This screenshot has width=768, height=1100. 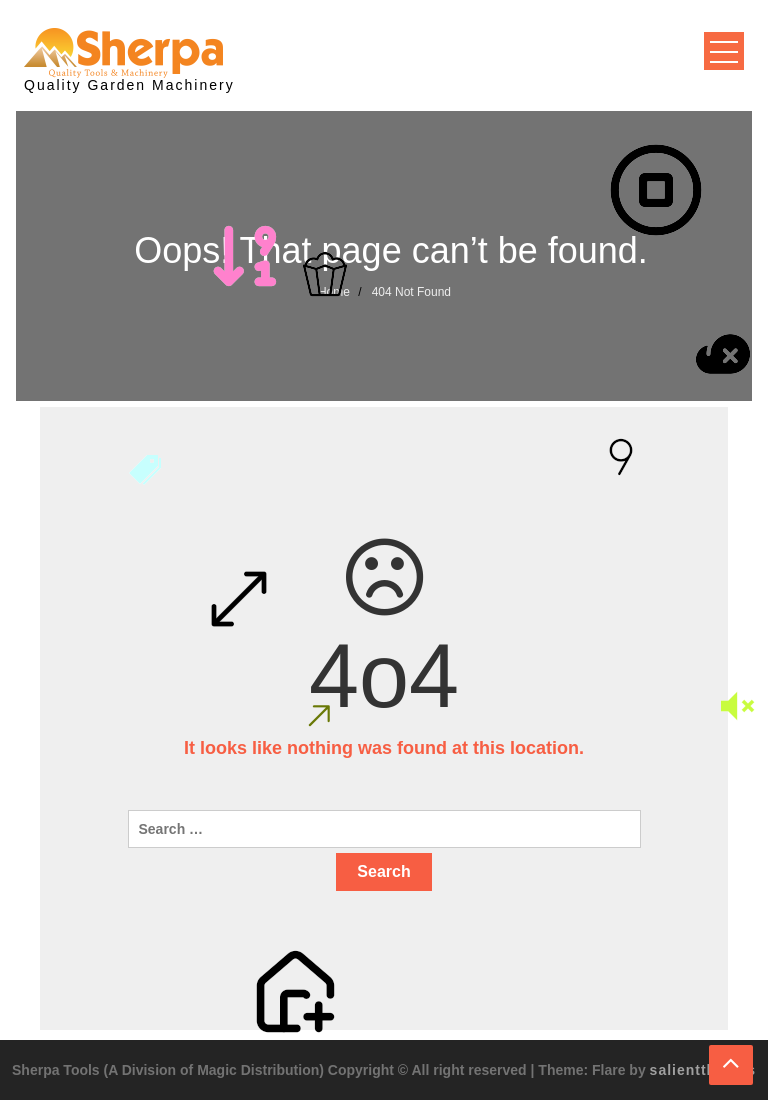 I want to click on sort items in descending numerical order (9 to 1), so click(x=246, y=256).